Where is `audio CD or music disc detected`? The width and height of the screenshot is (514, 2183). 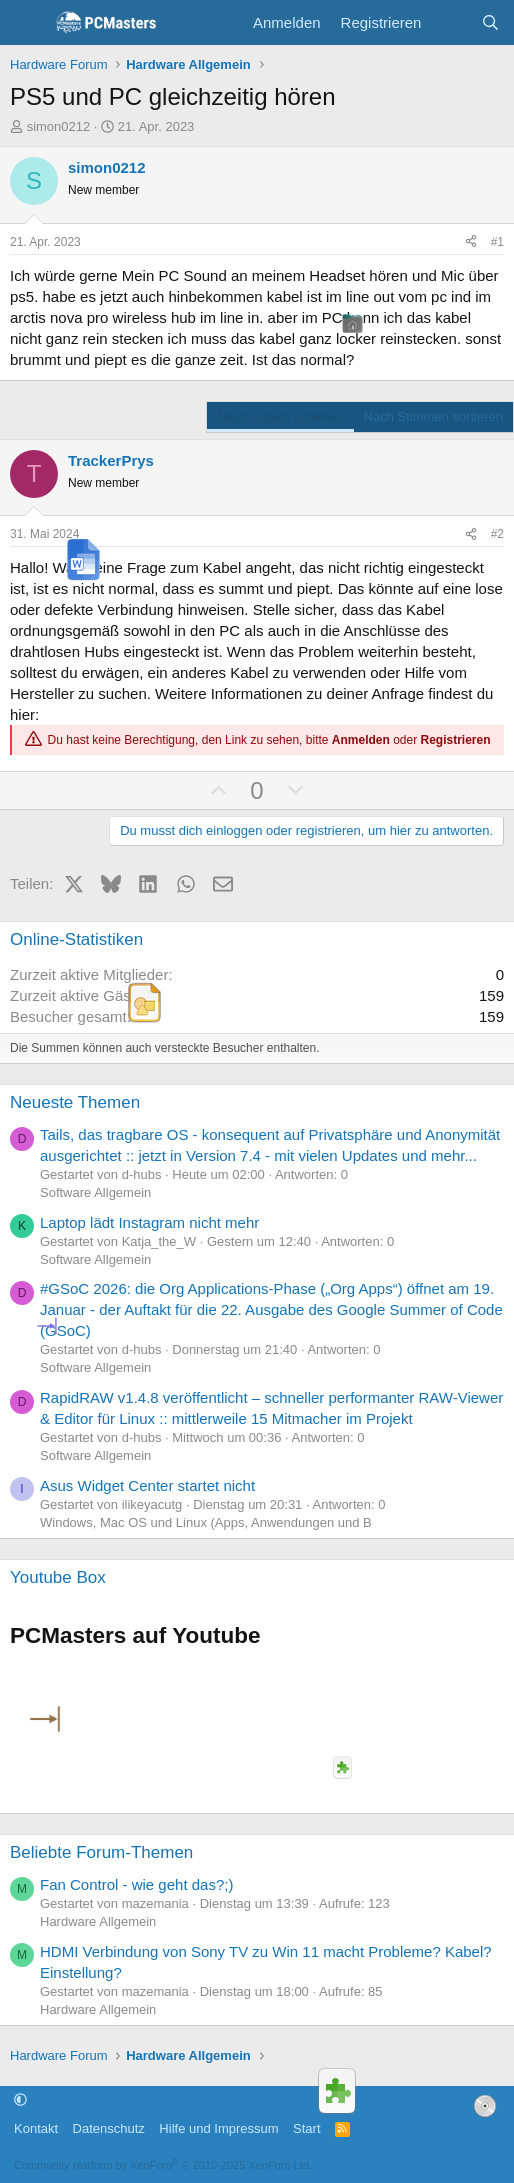
audio CD or music disc detected is located at coordinates (485, 2106).